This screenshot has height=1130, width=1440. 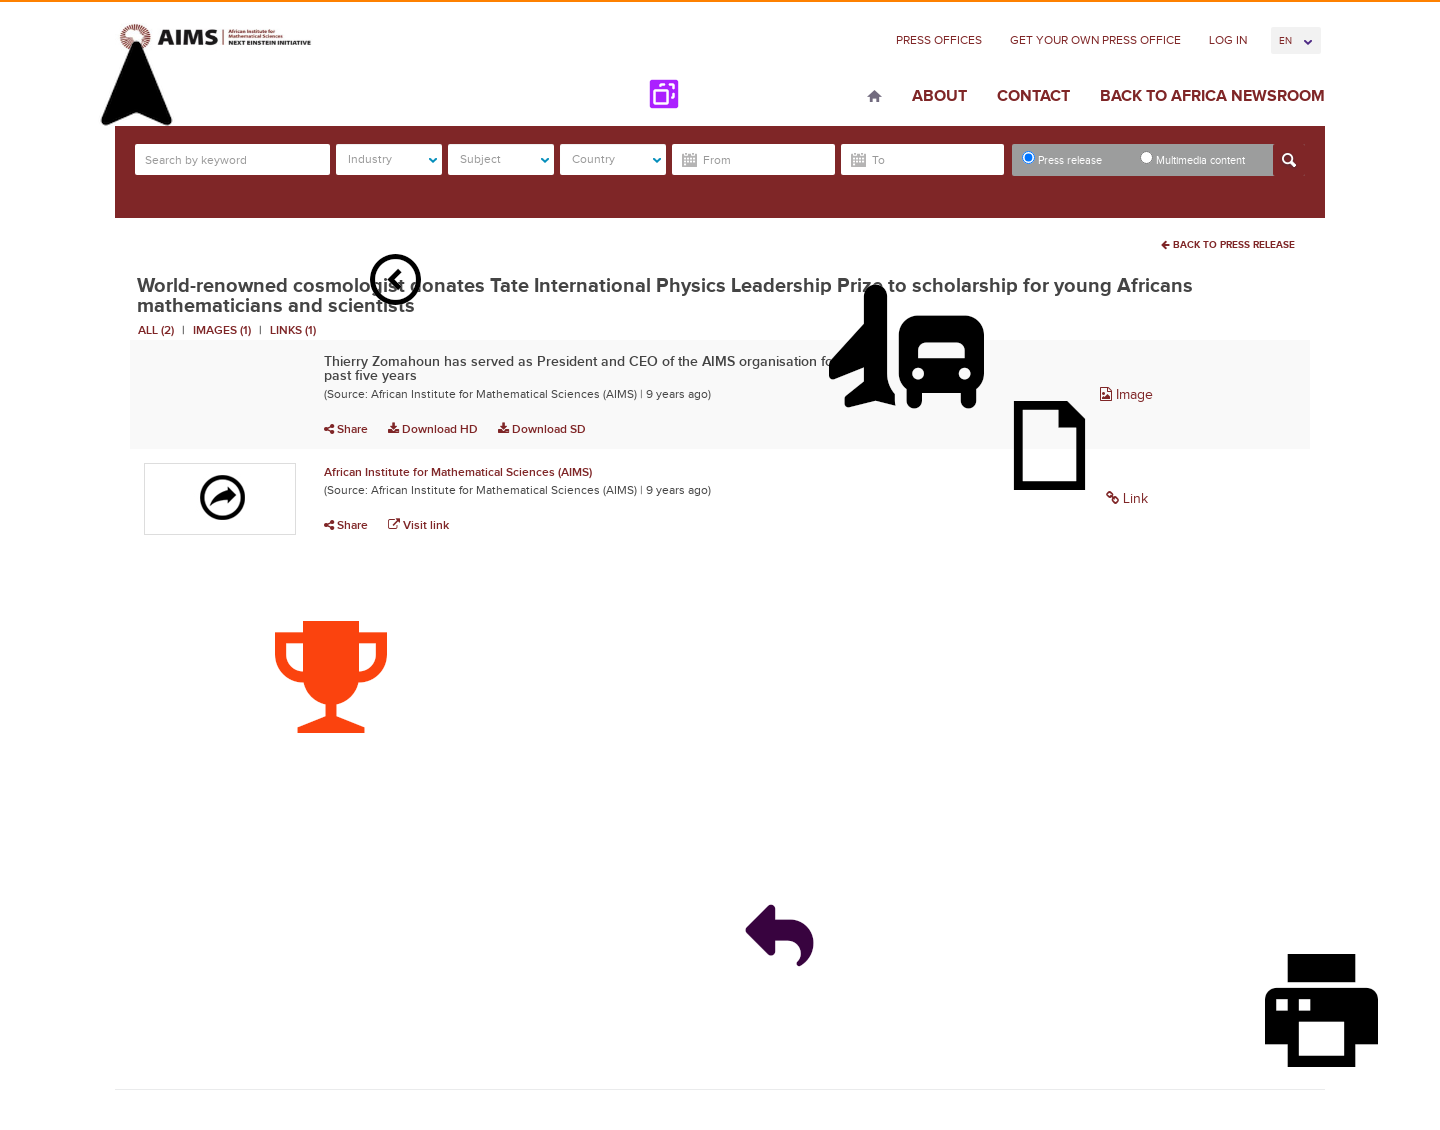 I want to click on go back to the previous screen, so click(x=395, y=279).